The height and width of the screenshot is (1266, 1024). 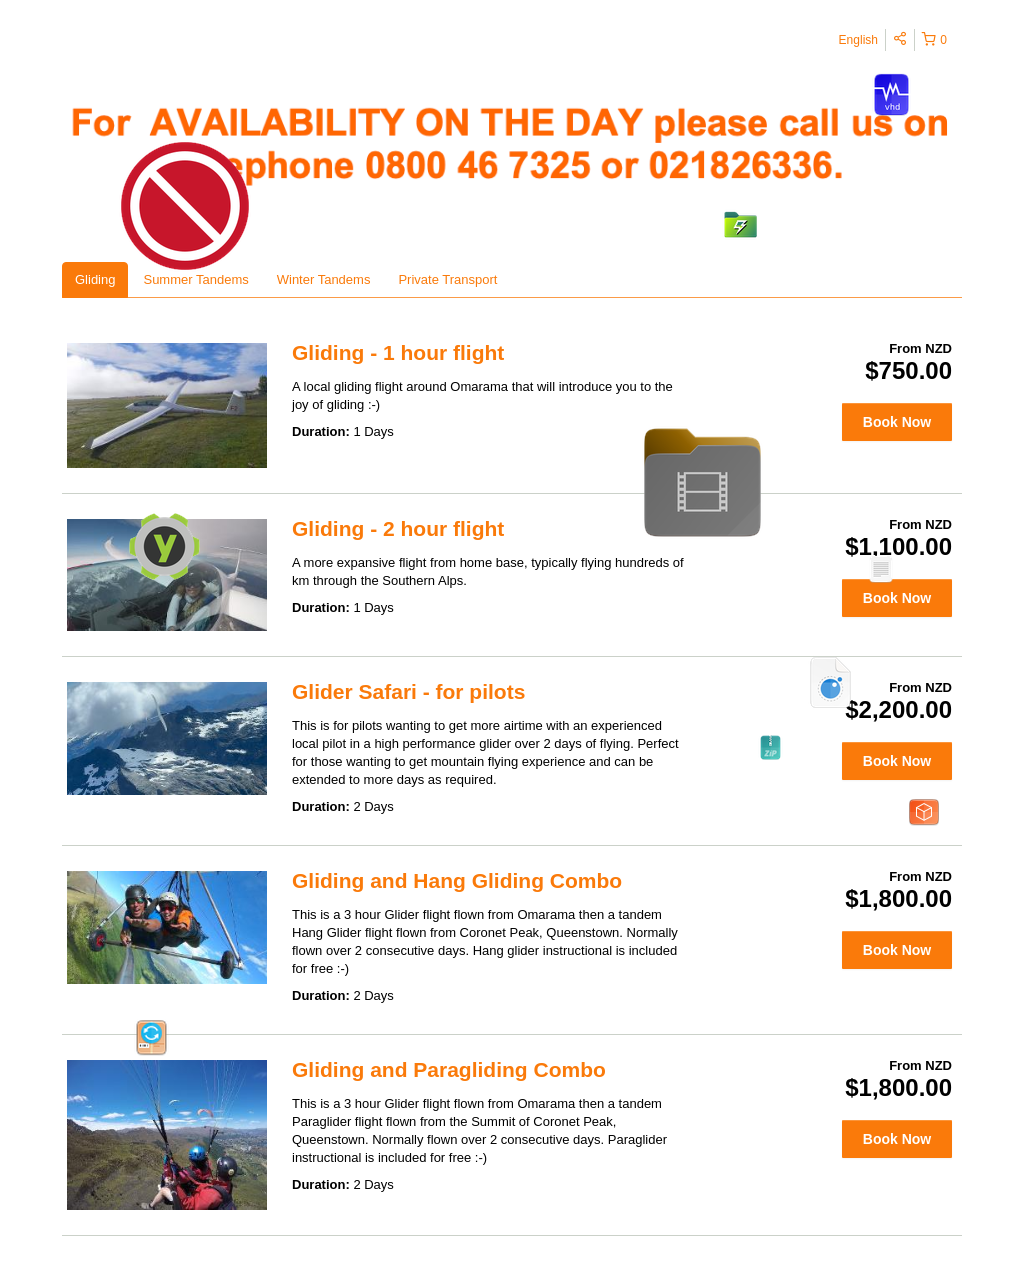 What do you see at coordinates (924, 811) in the screenshot?
I see `open an STL 3D model file` at bounding box center [924, 811].